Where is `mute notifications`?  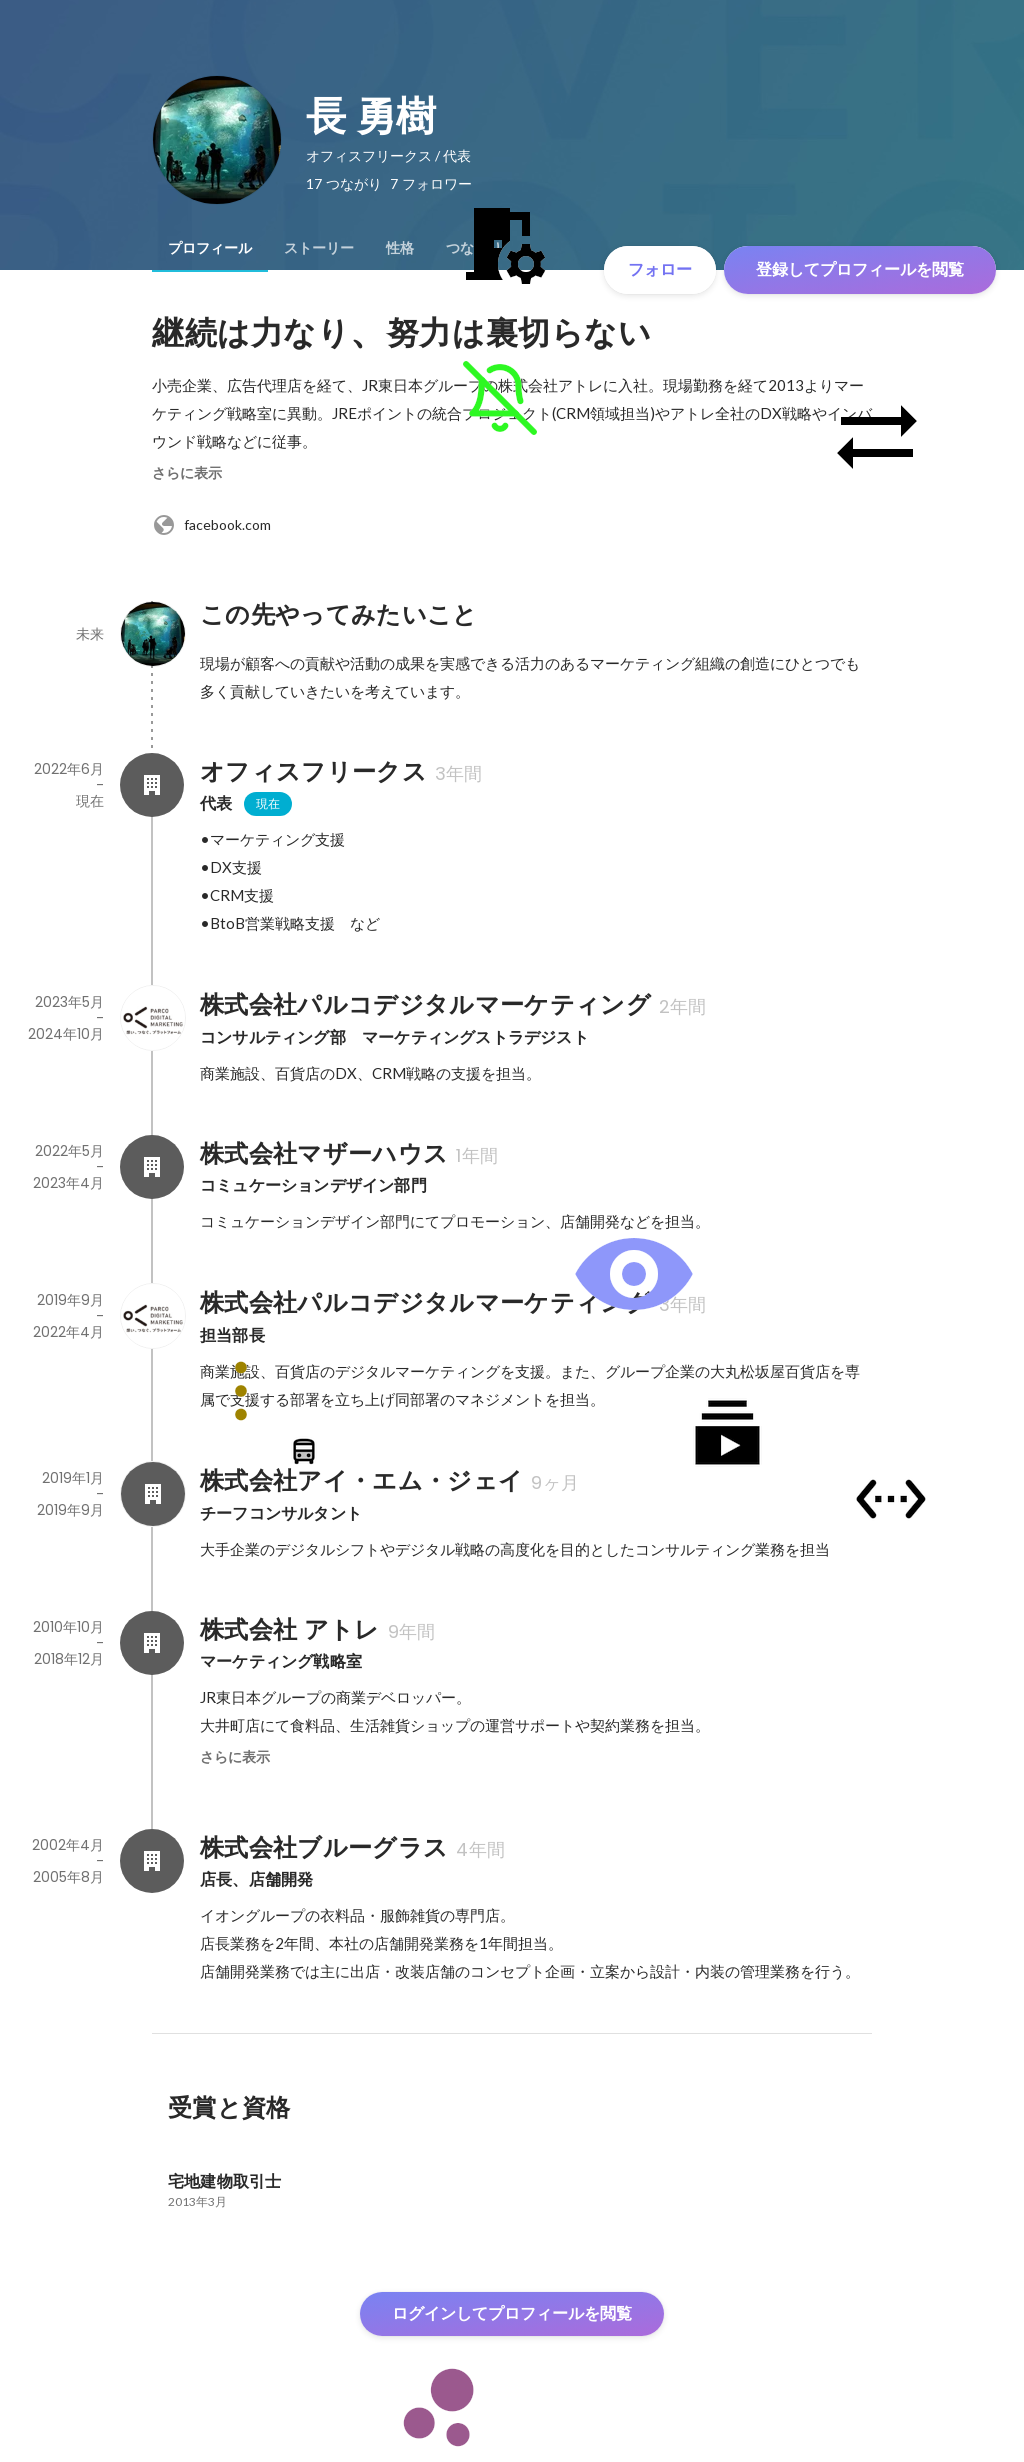 mute notifications is located at coordinates (500, 398).